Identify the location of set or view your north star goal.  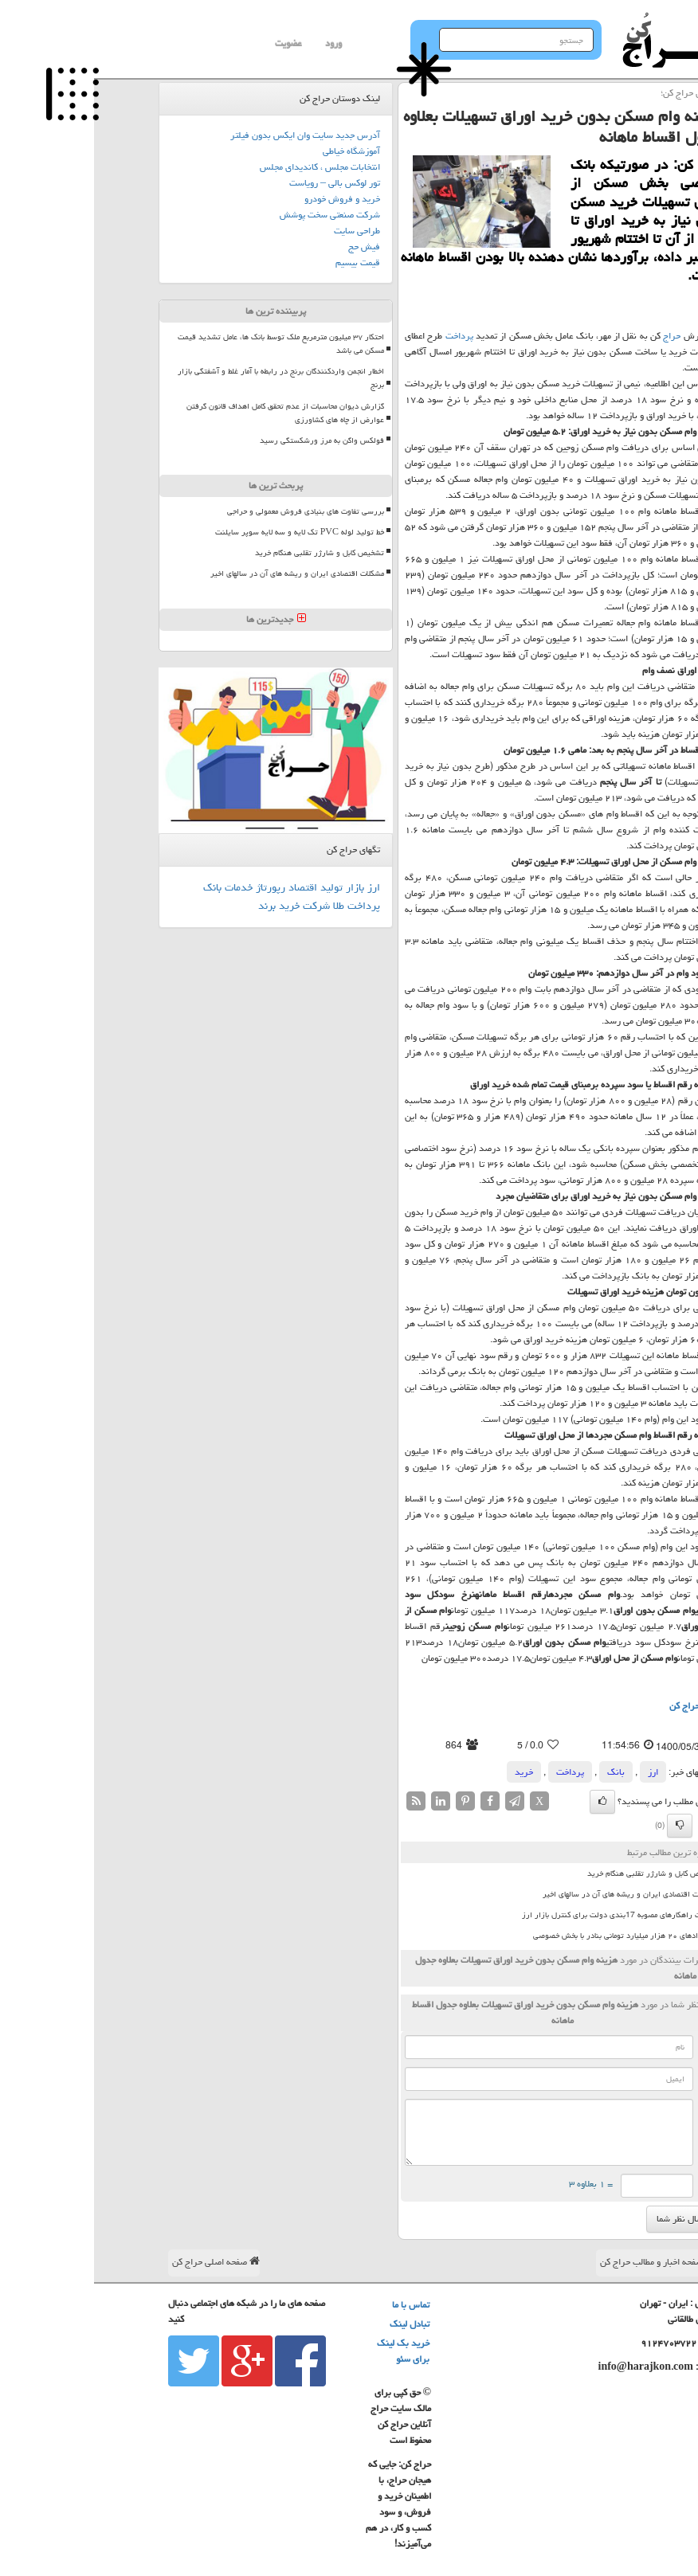
(424, 69).